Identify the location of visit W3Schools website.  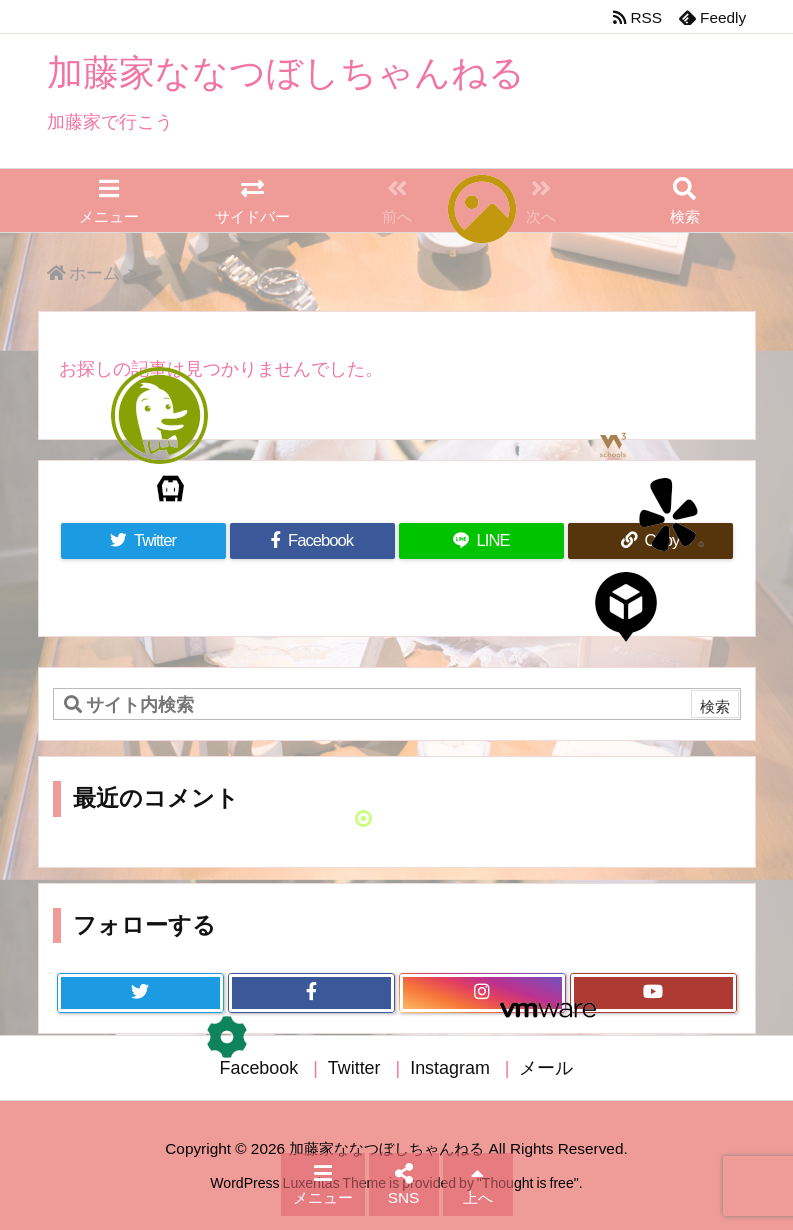
(613, 445).